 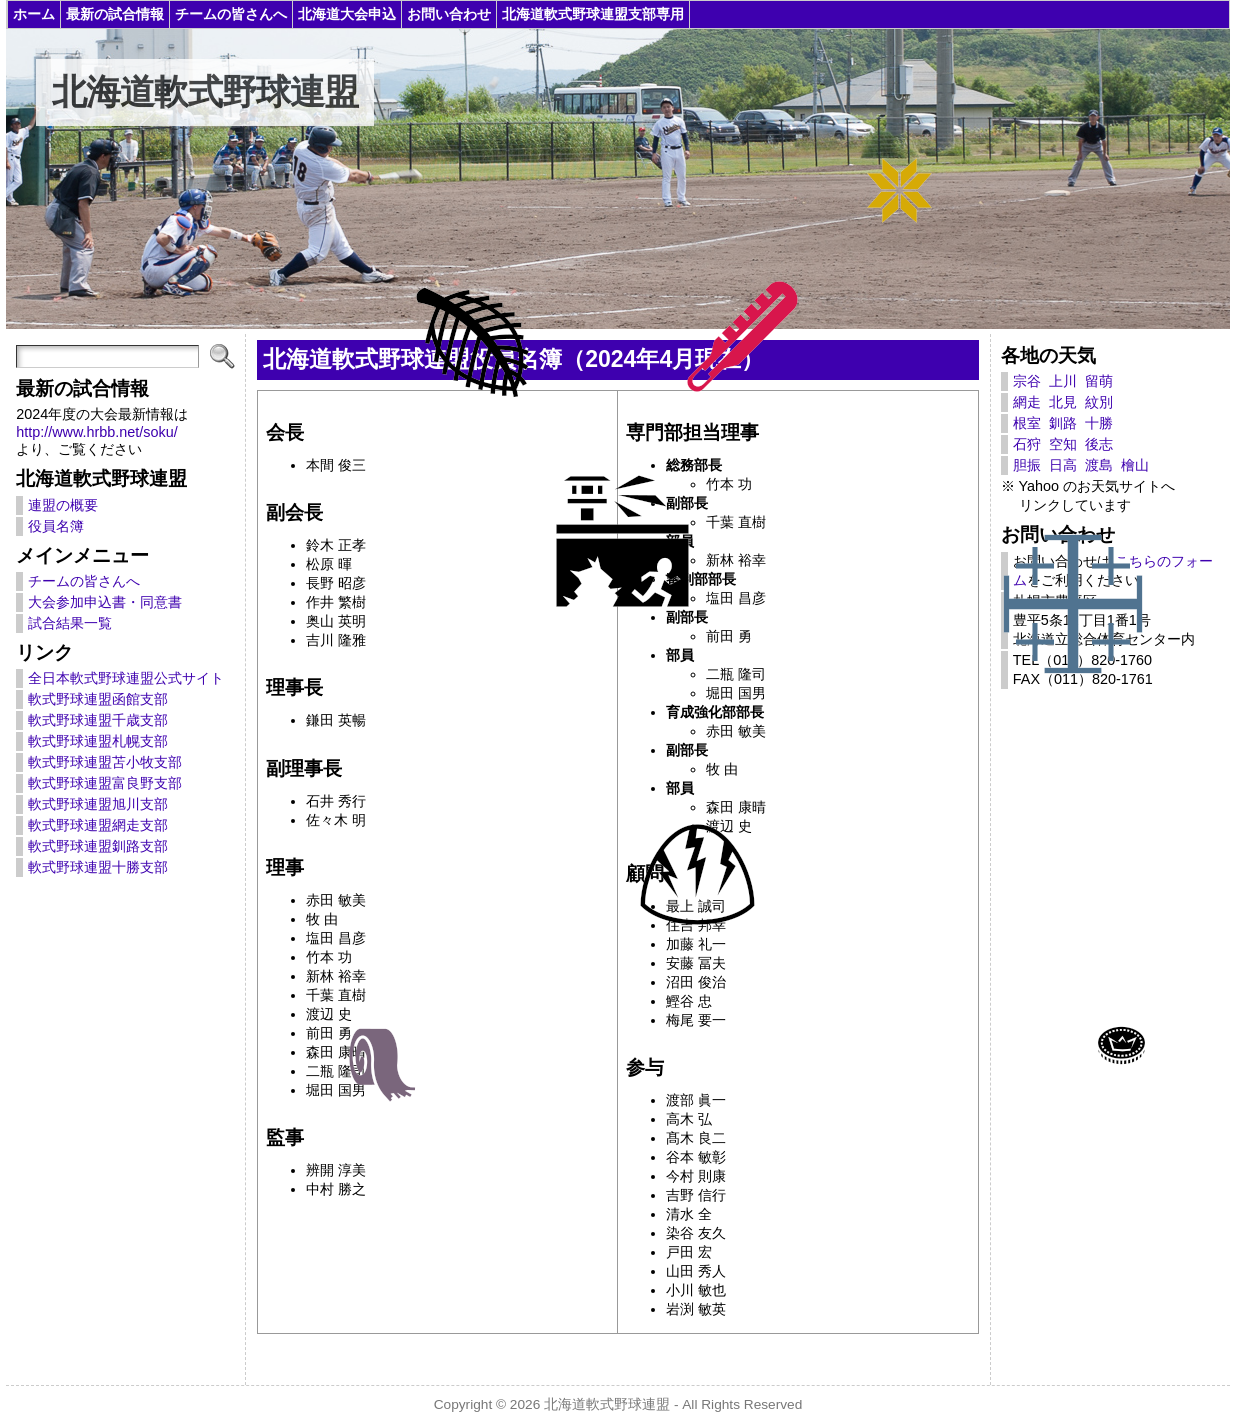 I want to click on decorative tile pattern from azul board game, so click(x=899, y=190).